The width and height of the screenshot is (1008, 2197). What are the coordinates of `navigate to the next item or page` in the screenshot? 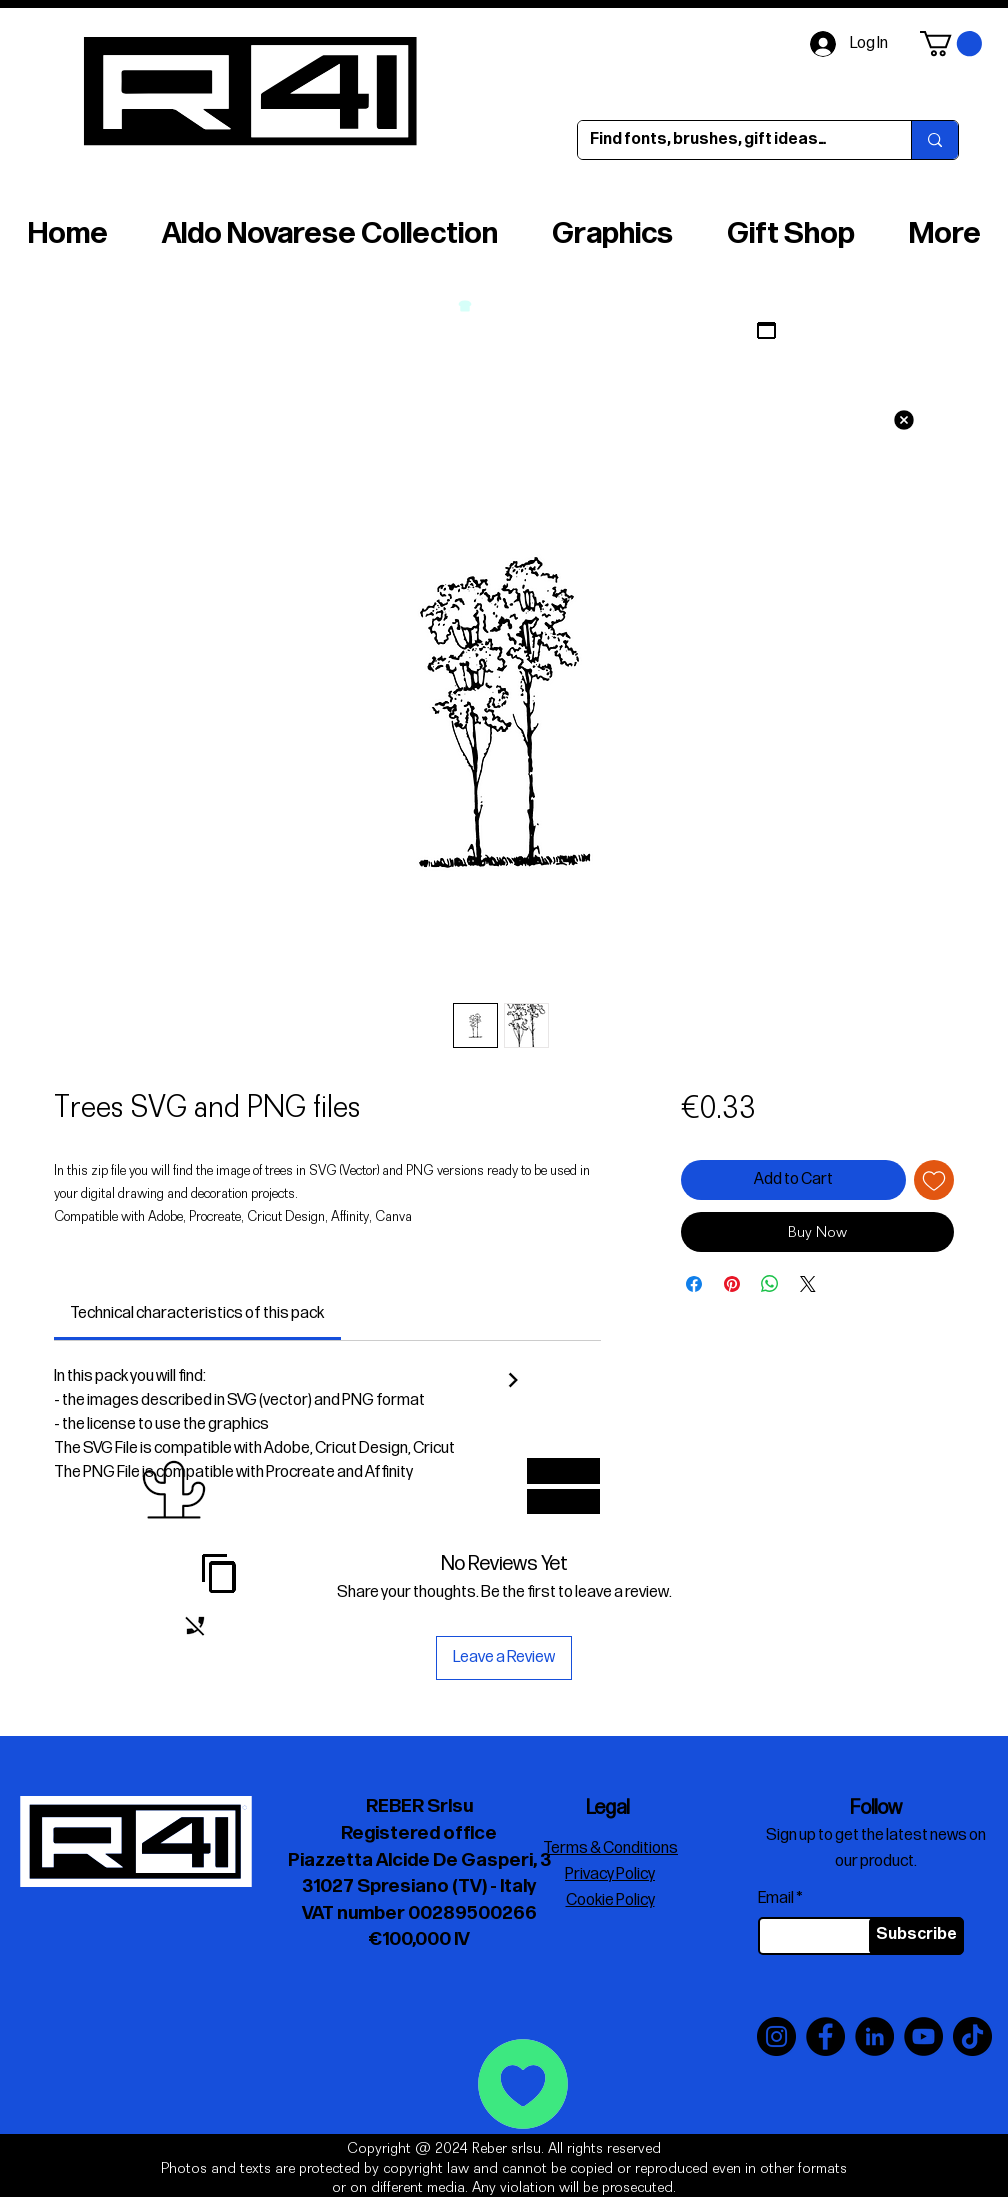 It's located at (513, 1380).